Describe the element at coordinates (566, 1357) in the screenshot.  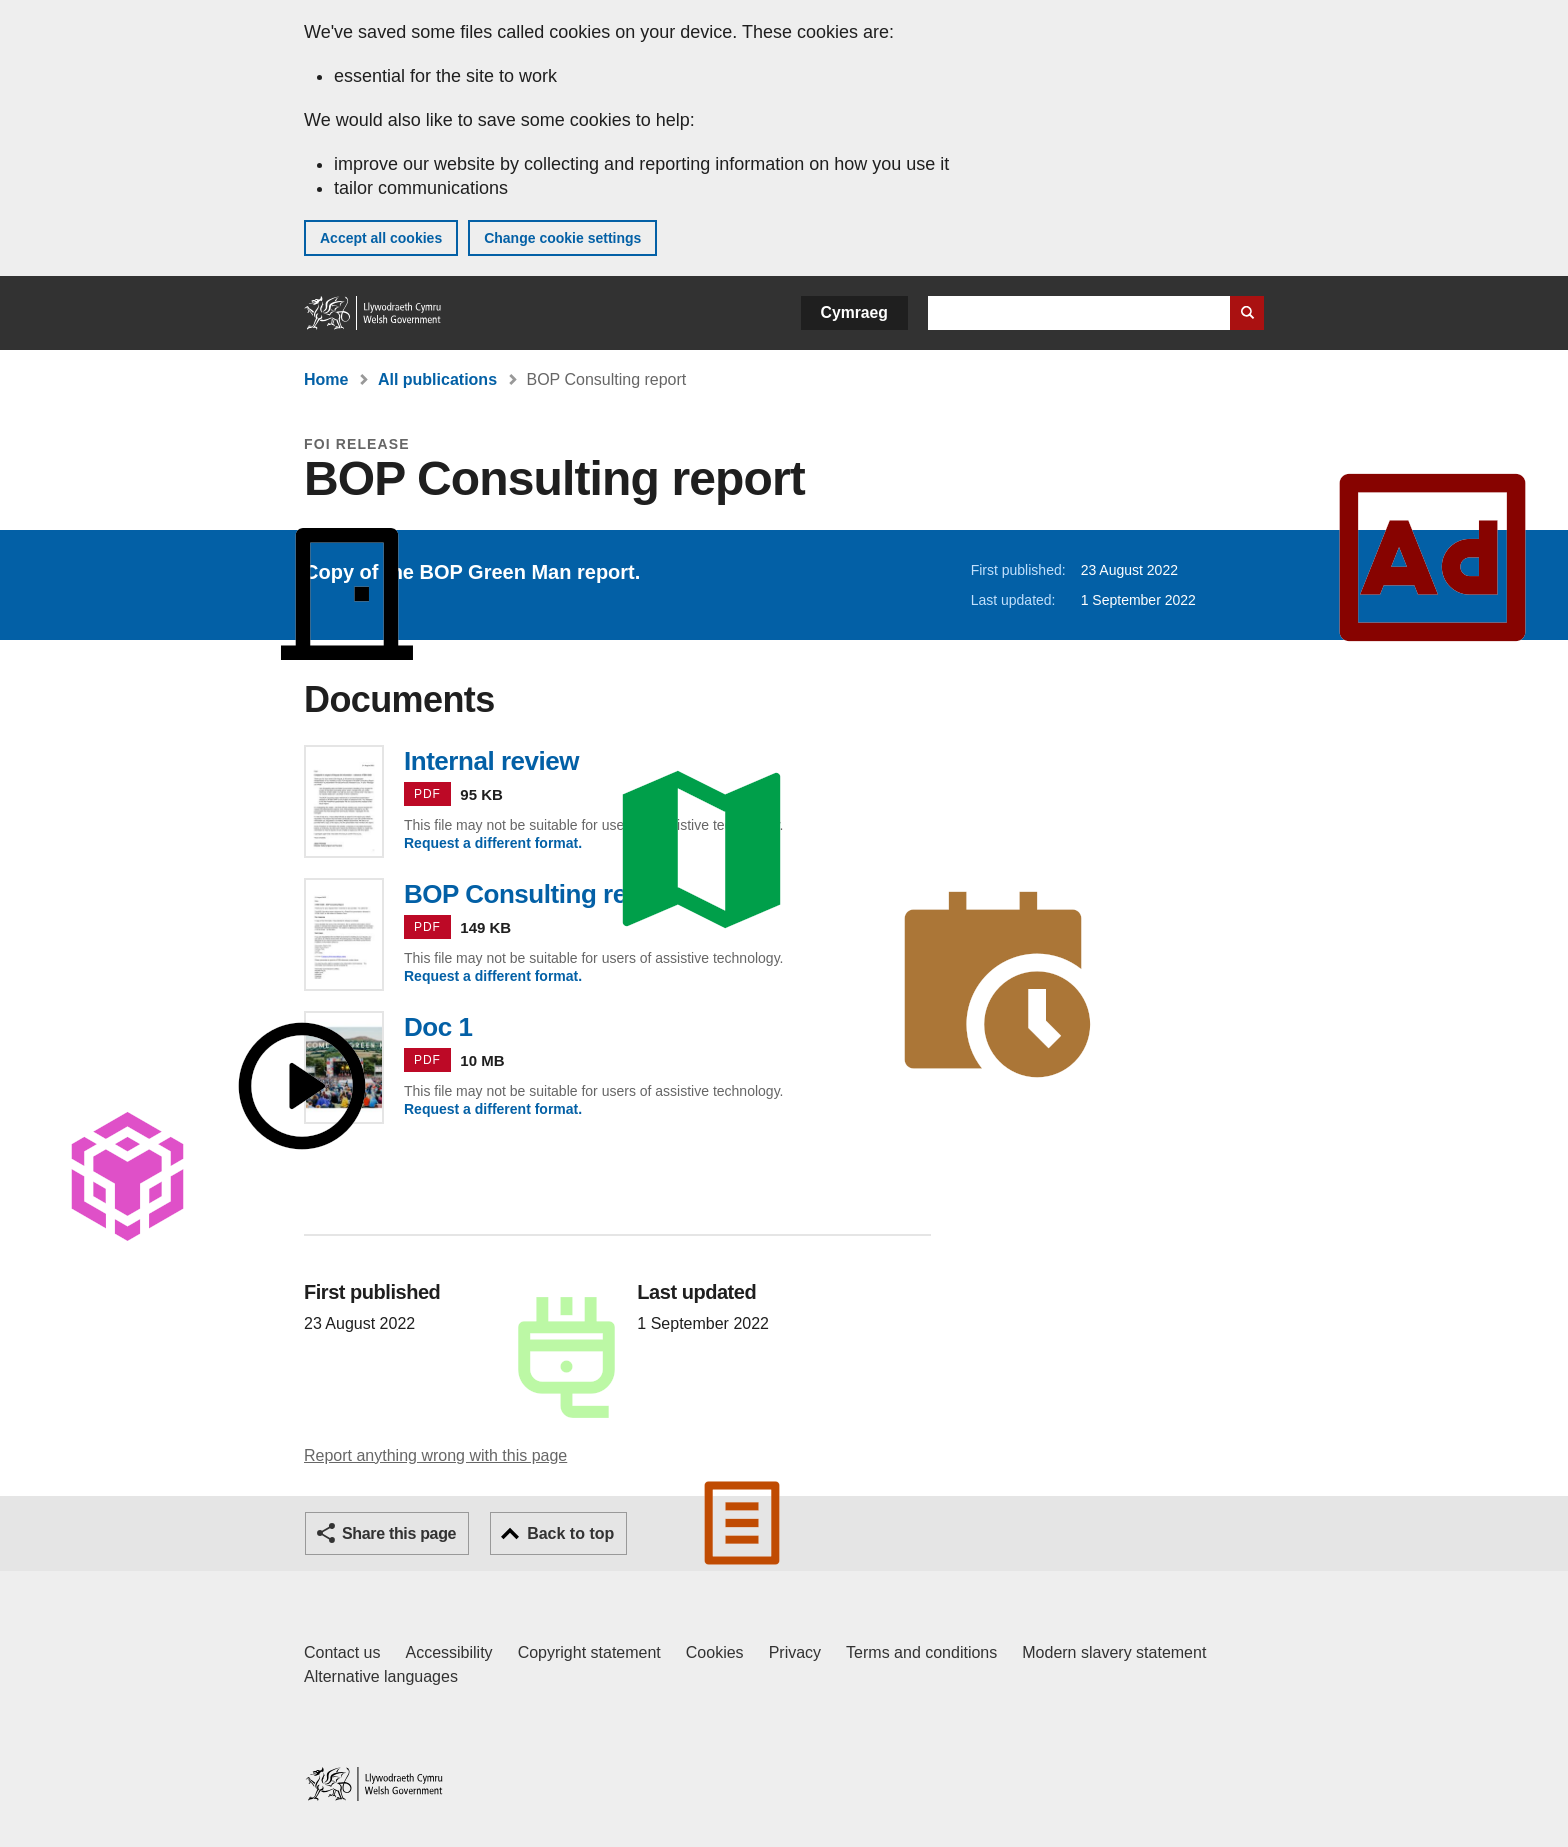
I see `connect to power or charging` at that location.